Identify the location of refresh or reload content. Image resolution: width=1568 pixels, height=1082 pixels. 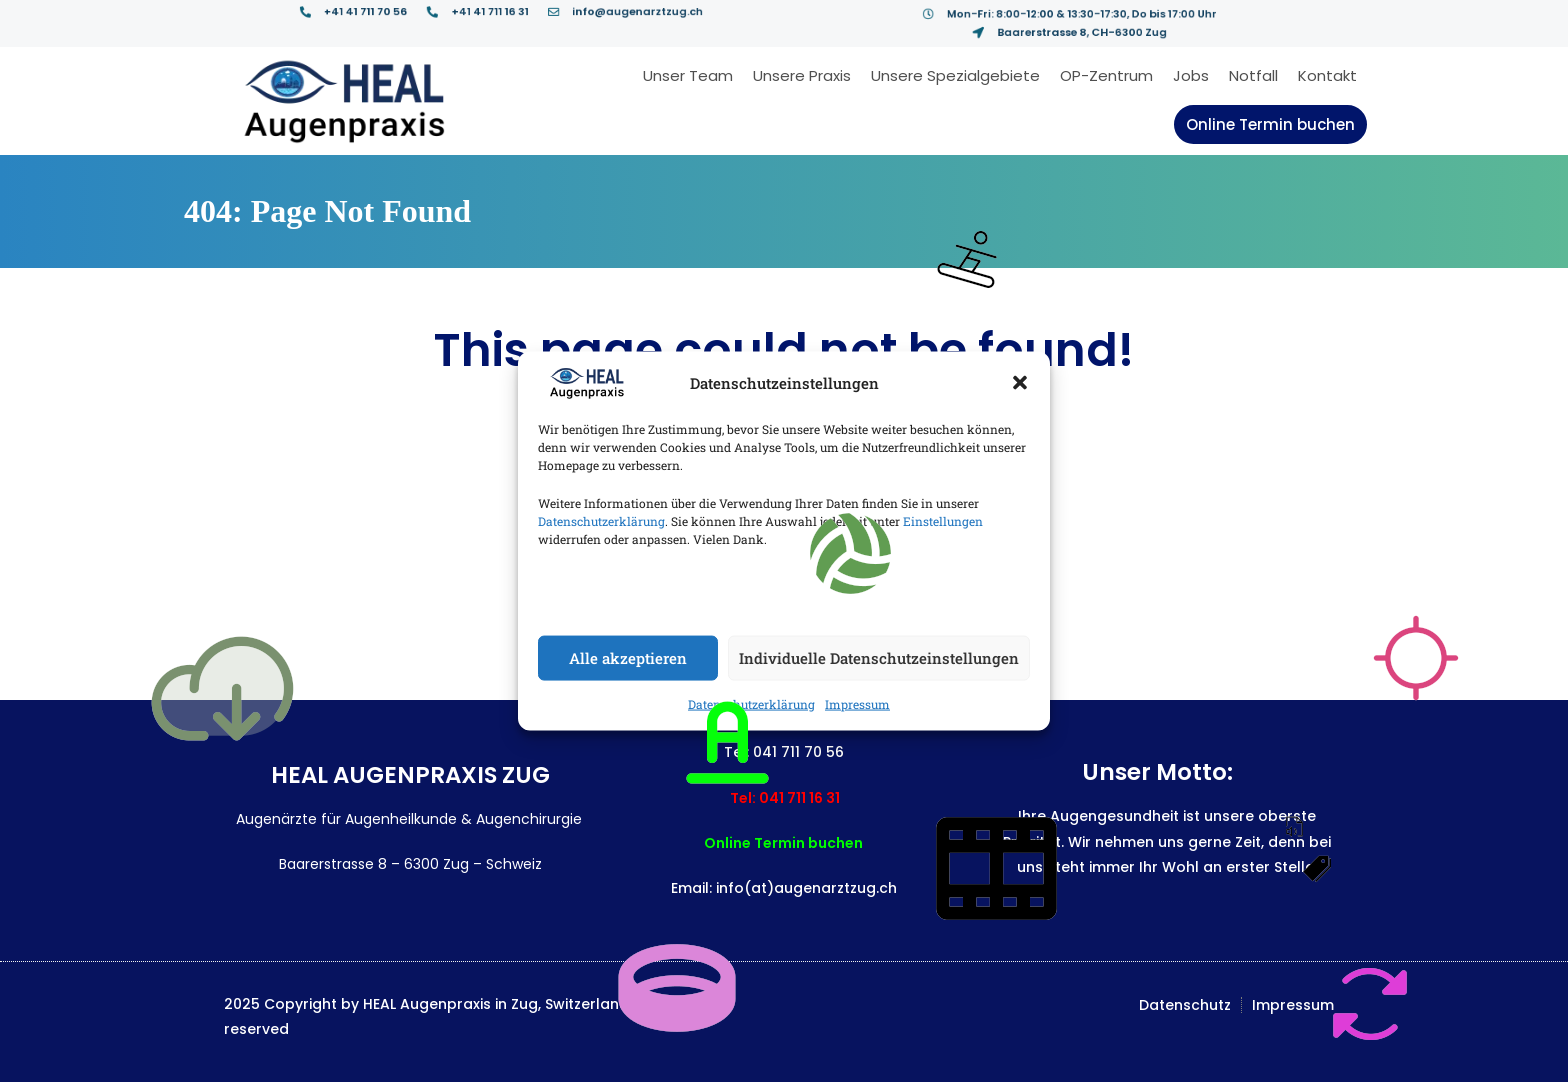
(1370, 1004).